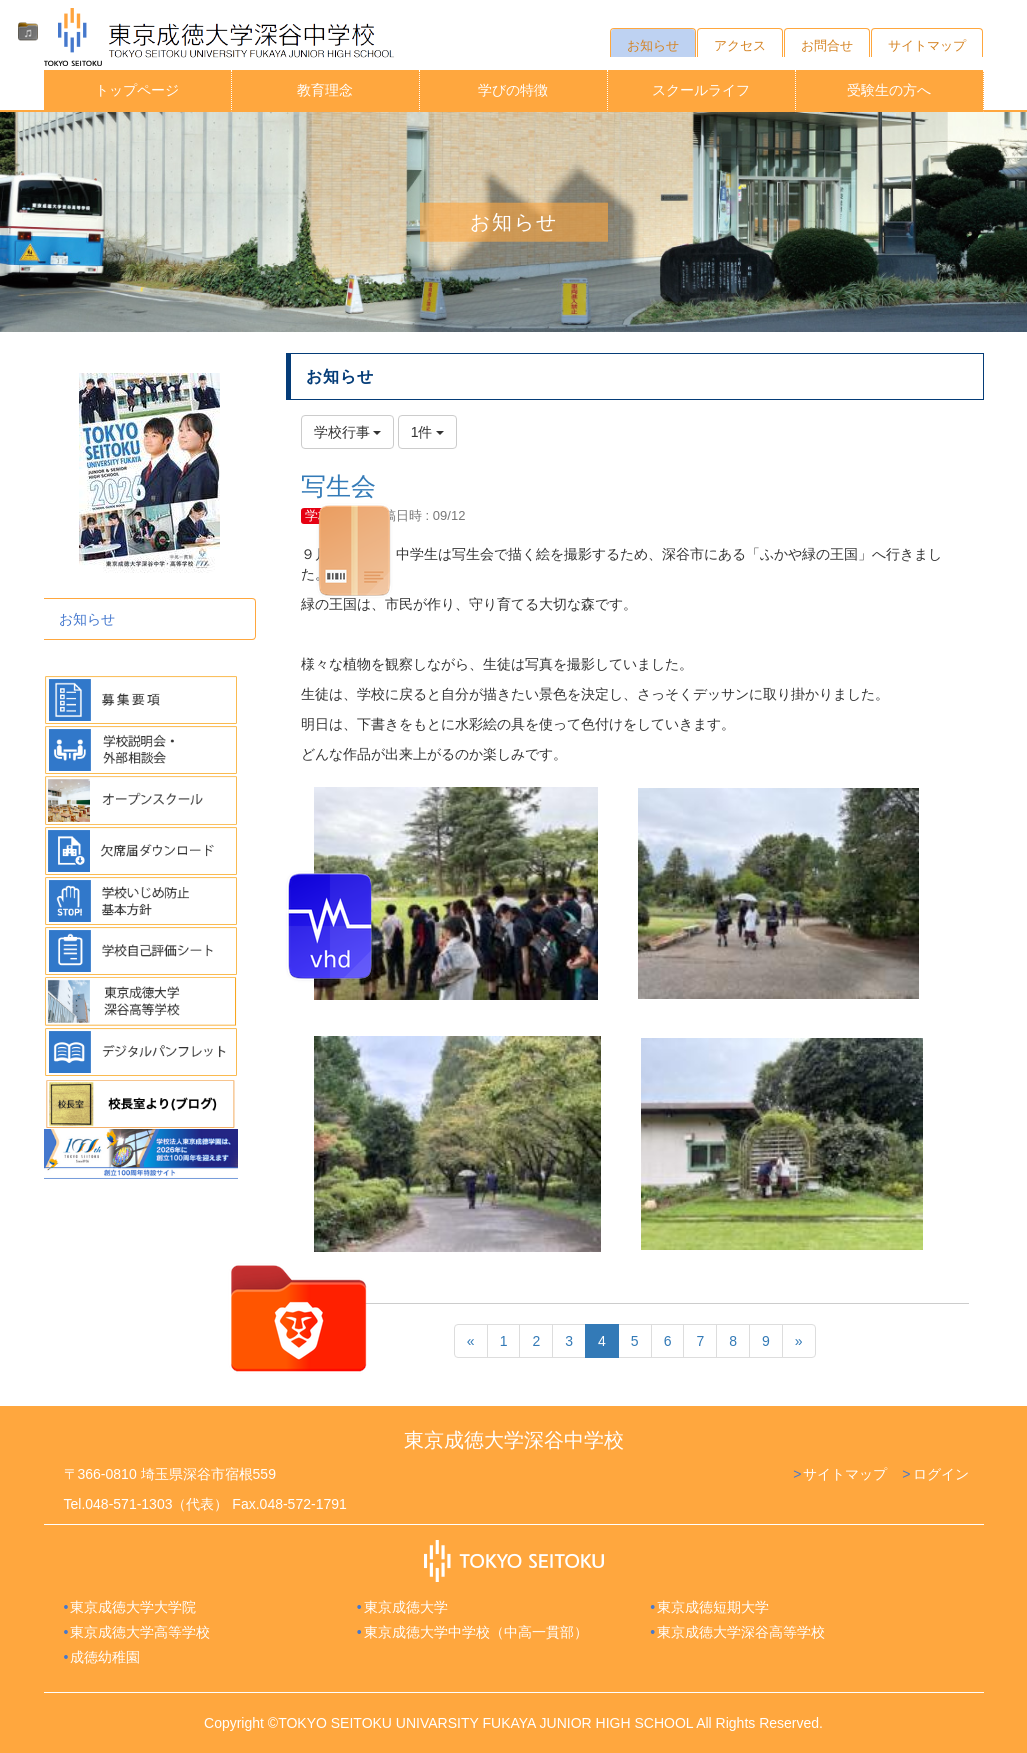 This screenshot has height=1753, width=1027. Describe the element at coordinates (298, 1322) in the screenshot. I see `open Brave browser downloads folder` at that location.